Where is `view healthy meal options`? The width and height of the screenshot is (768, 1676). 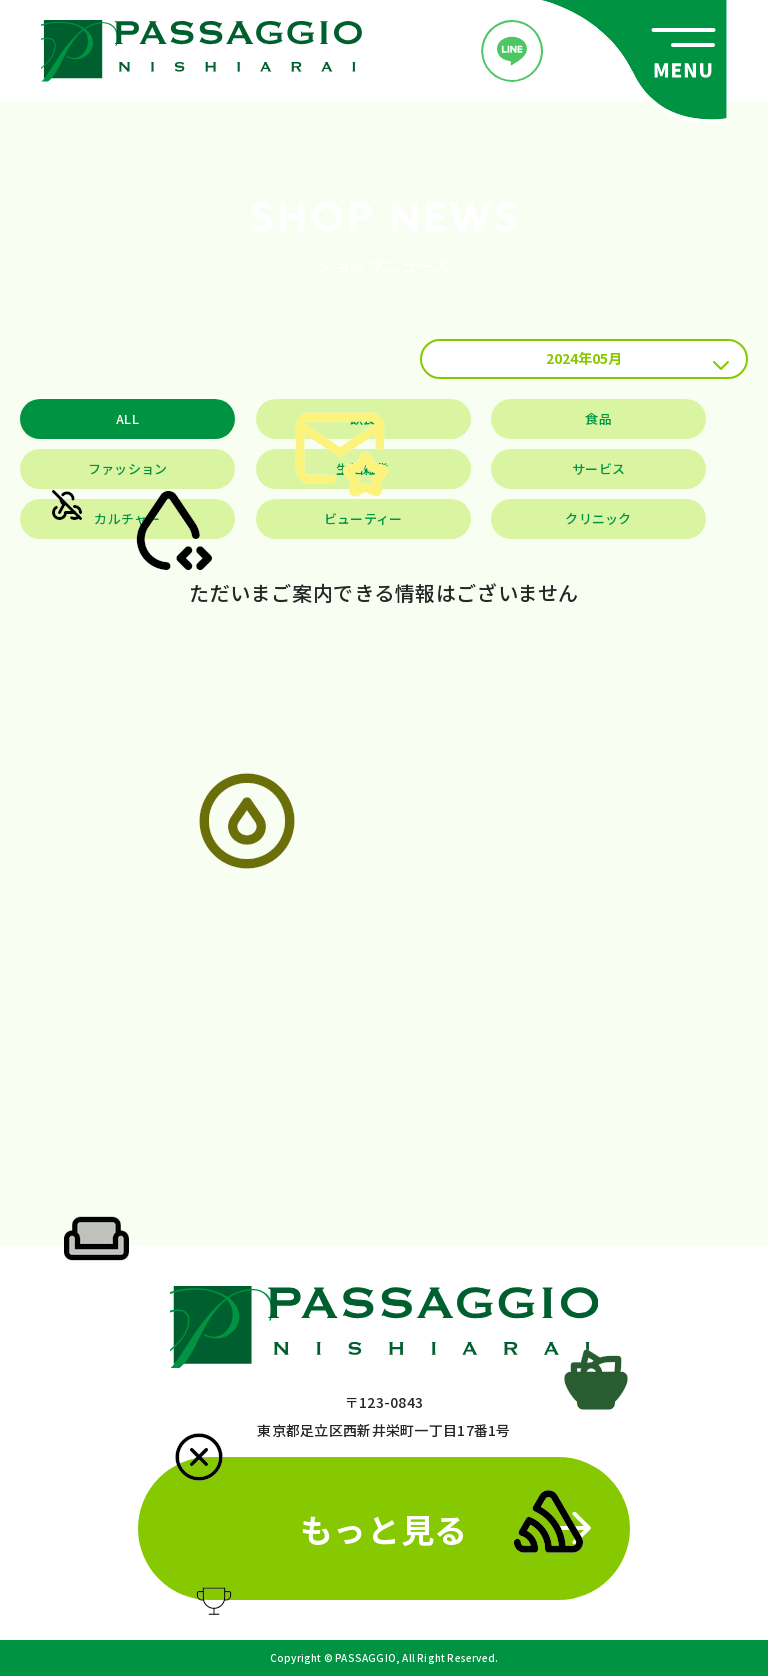
view healthy meal options is located at coordinates (596, 1378).